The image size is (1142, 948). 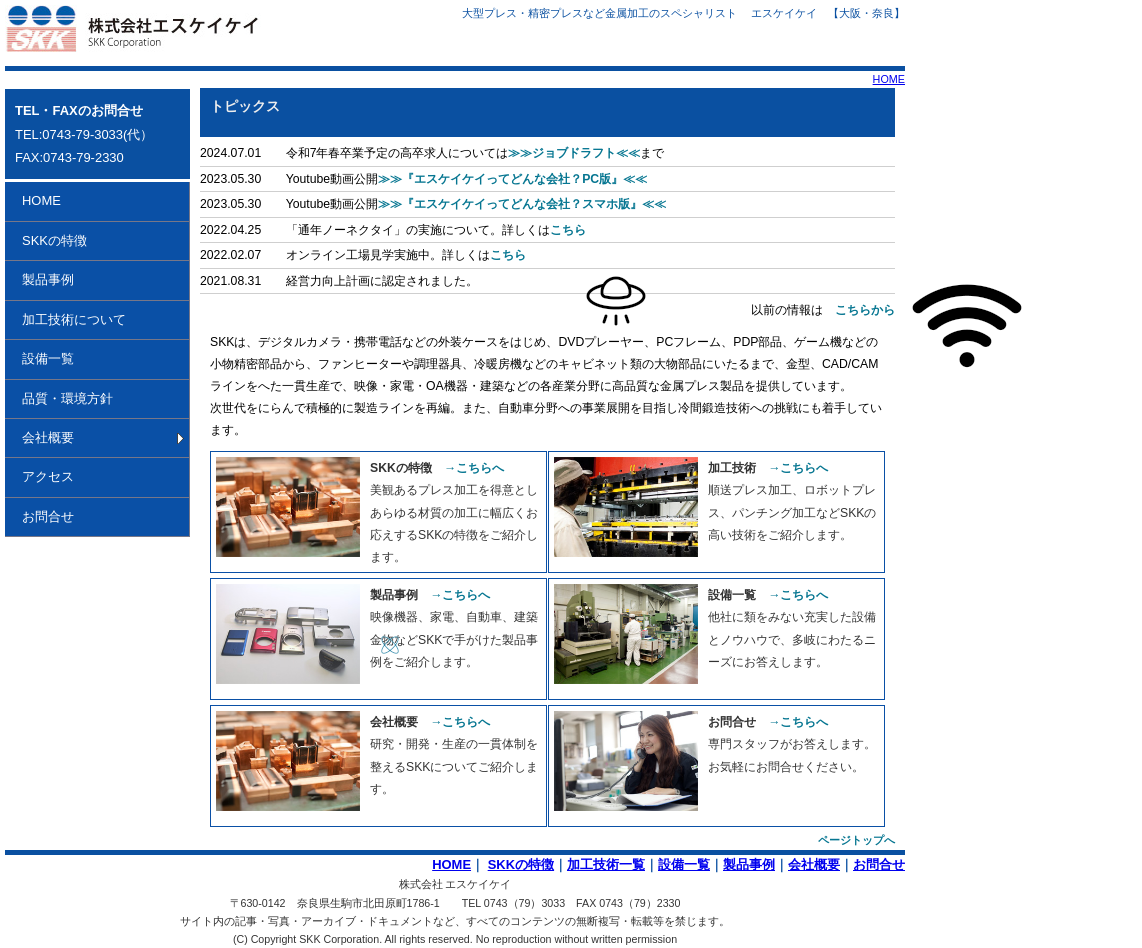 What do you see at coordinates (390, 645) in the screenshot?
I see `access science or chemistry features` at bounding box center [390, 645].